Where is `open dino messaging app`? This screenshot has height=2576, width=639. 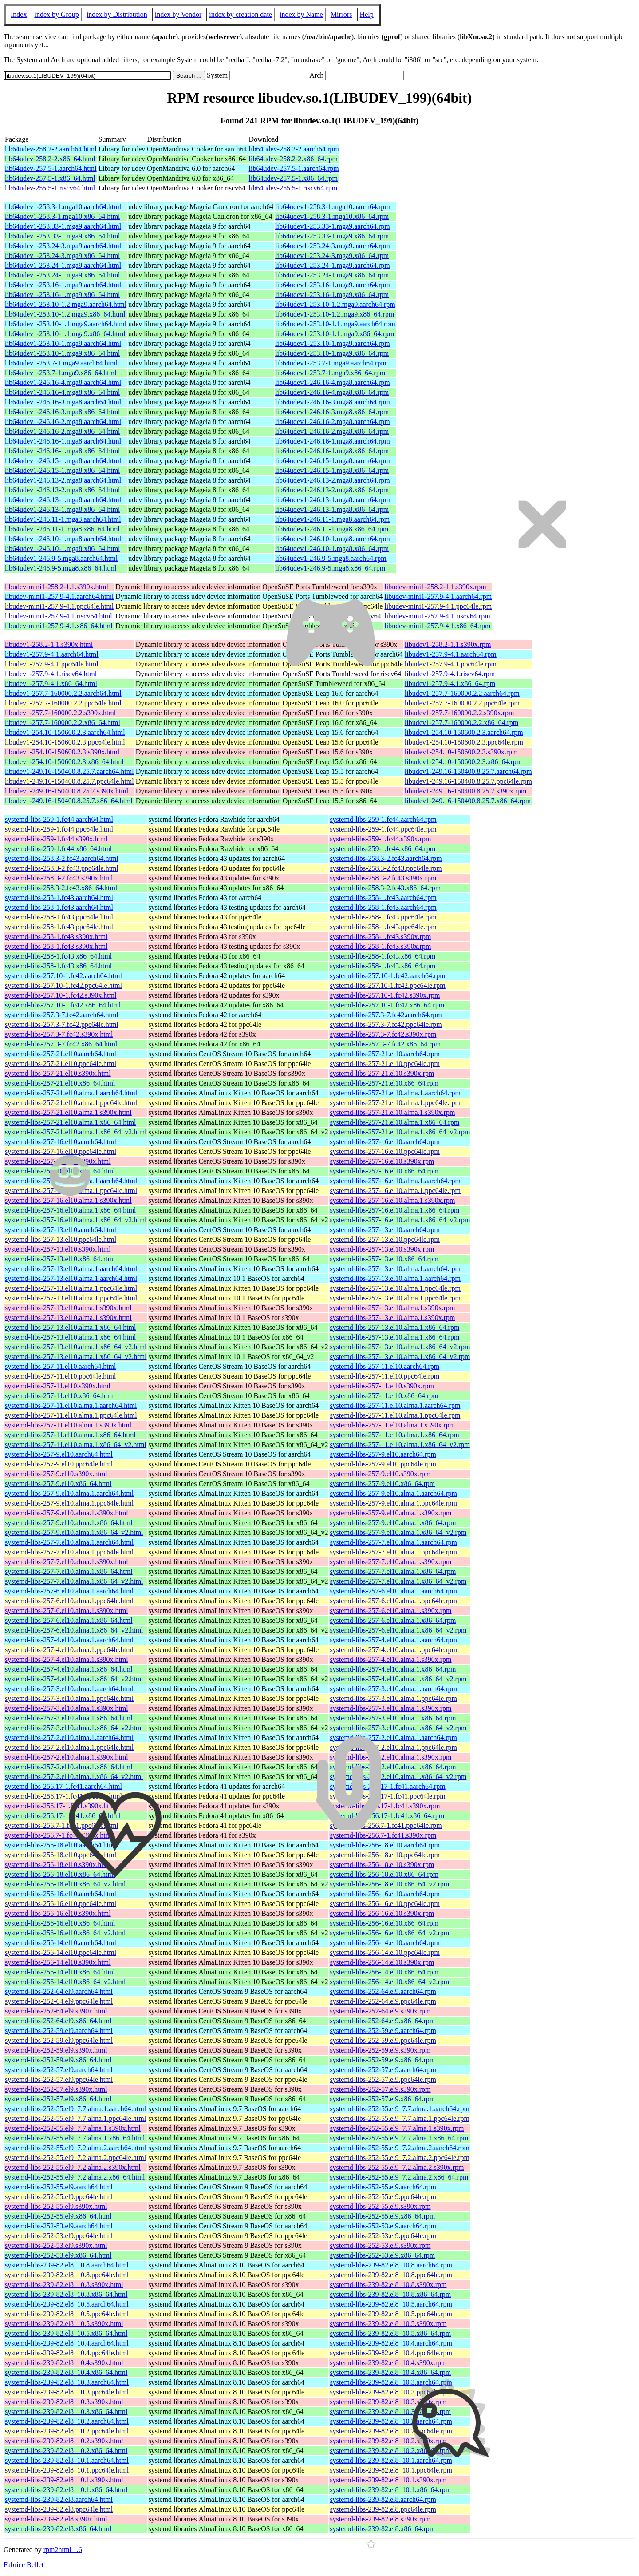
open dino messaging app is located at coordinates (451, 2418).